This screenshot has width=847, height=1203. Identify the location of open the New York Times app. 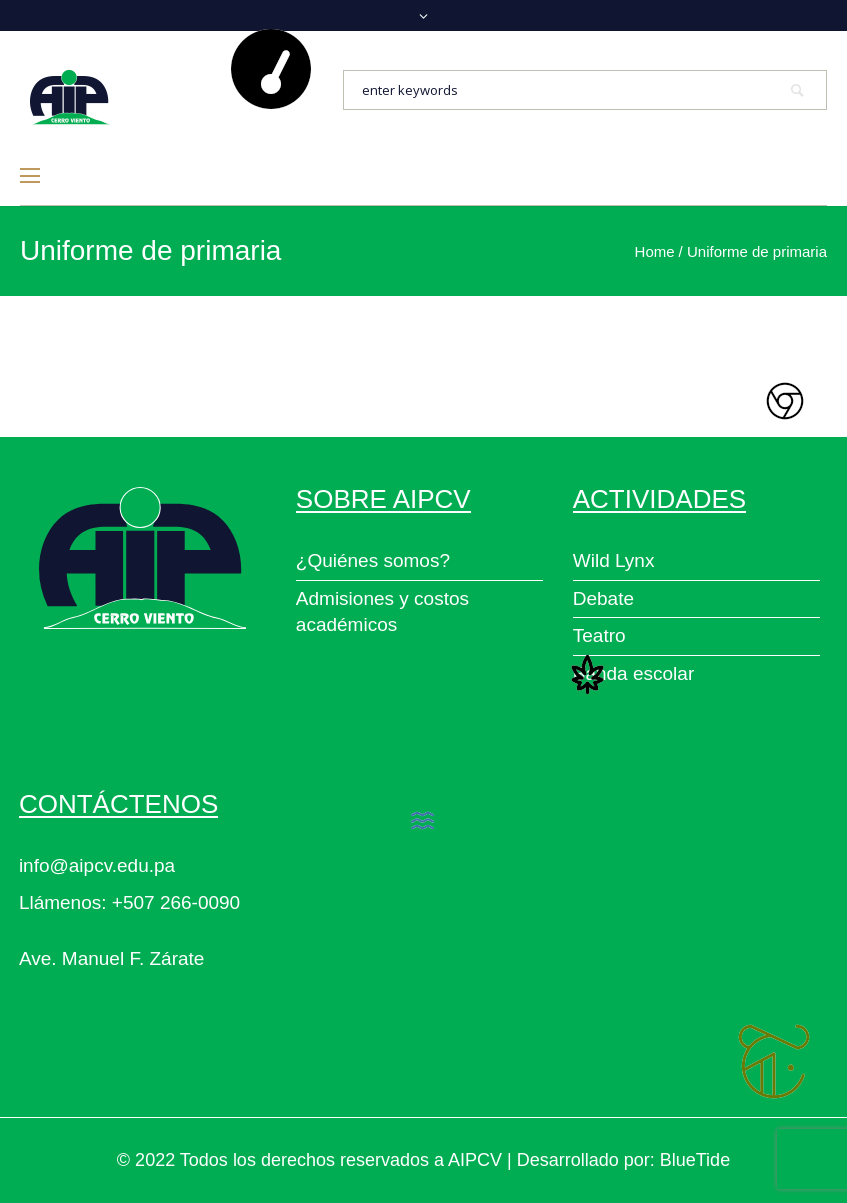
(774, 1060).